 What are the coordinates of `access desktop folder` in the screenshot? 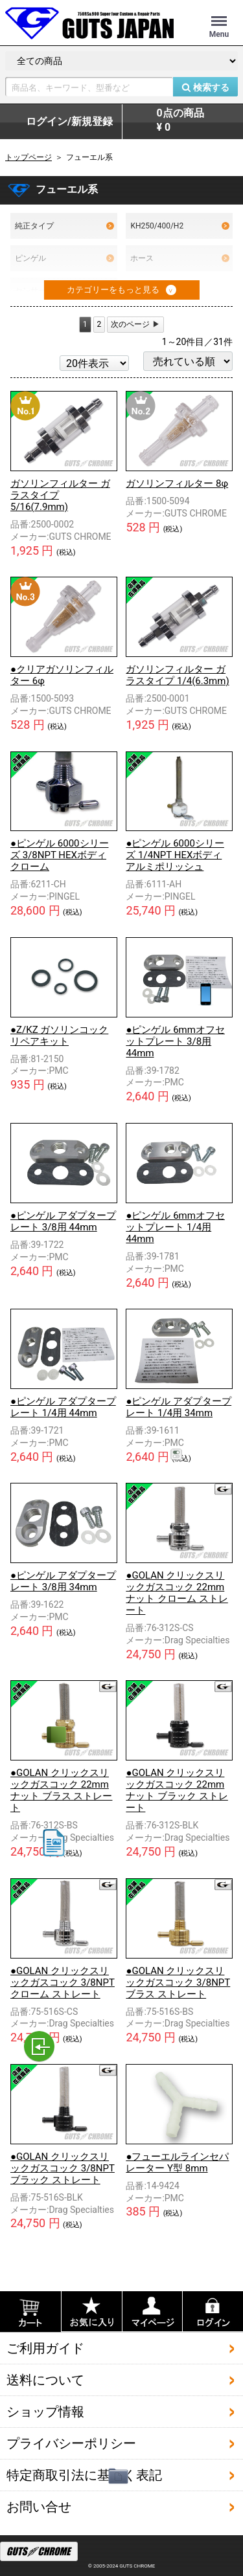 It's located at (56, 1734).